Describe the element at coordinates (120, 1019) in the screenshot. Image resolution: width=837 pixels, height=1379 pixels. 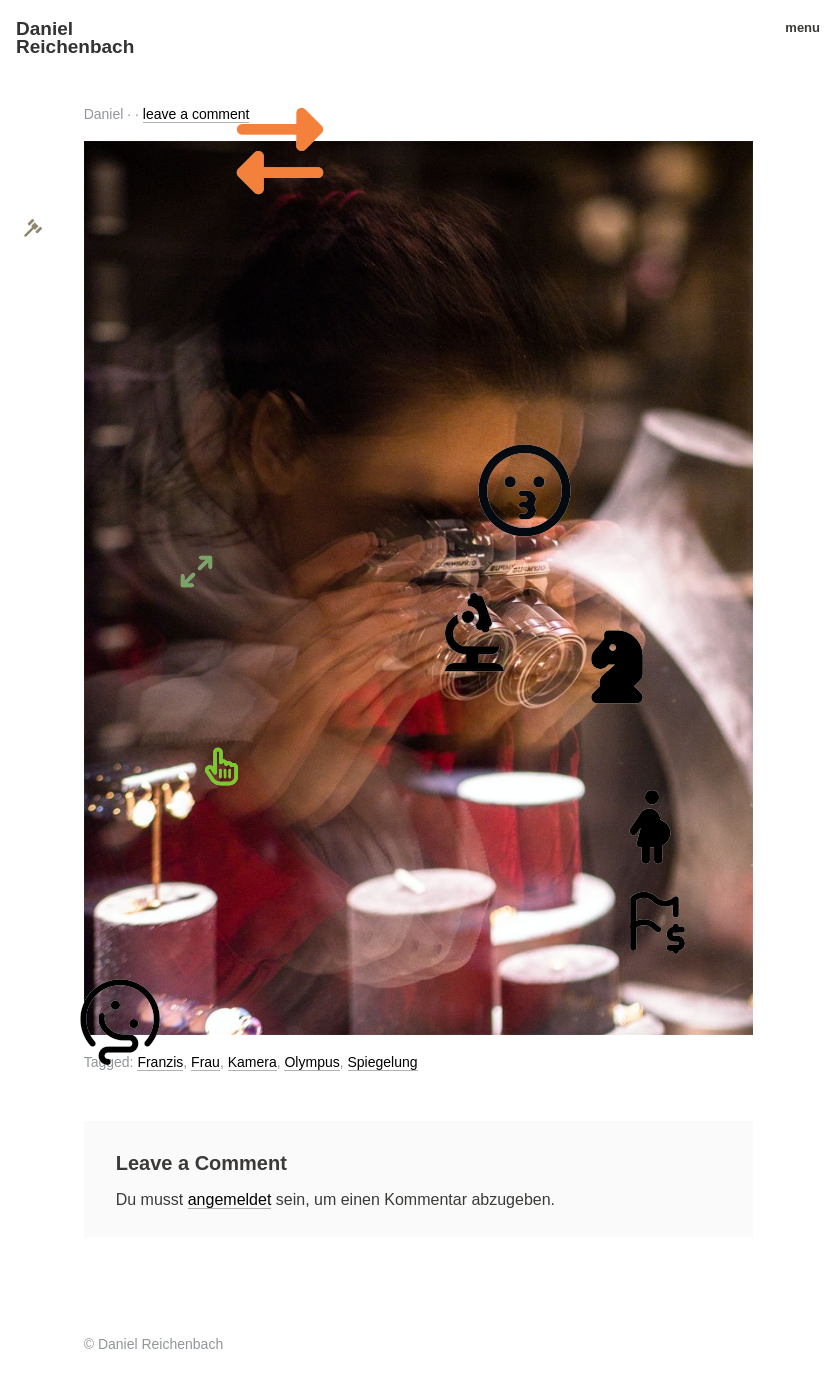
I see `indicates overwhelming or stressful situation` at that location.